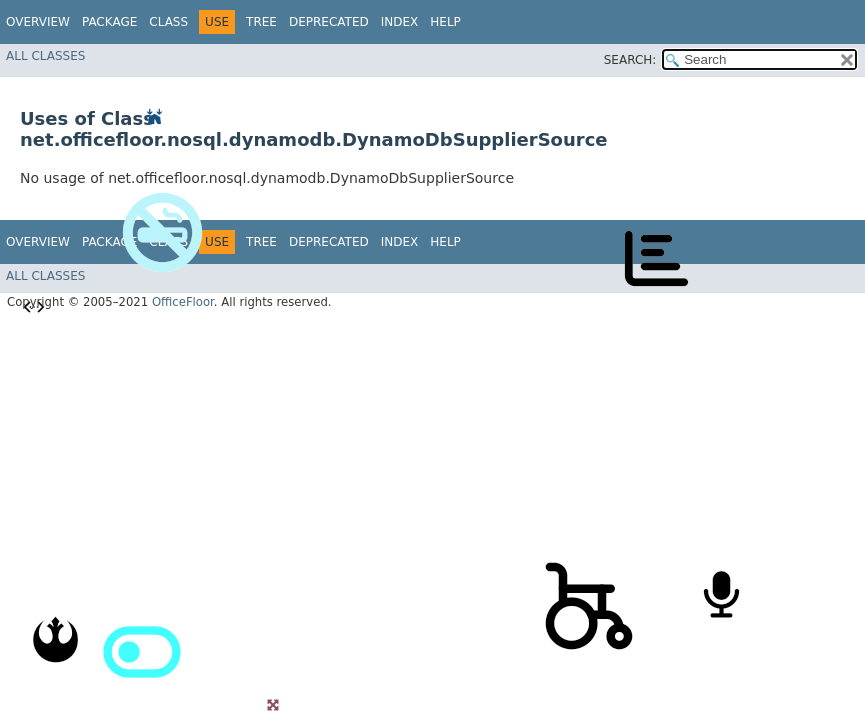 The width and height of the screenshot is (865, 720). What do you see at coordinates (154, 116) in the screenshot?
I see `set up camp at this location` at bounding box center [154, 116].